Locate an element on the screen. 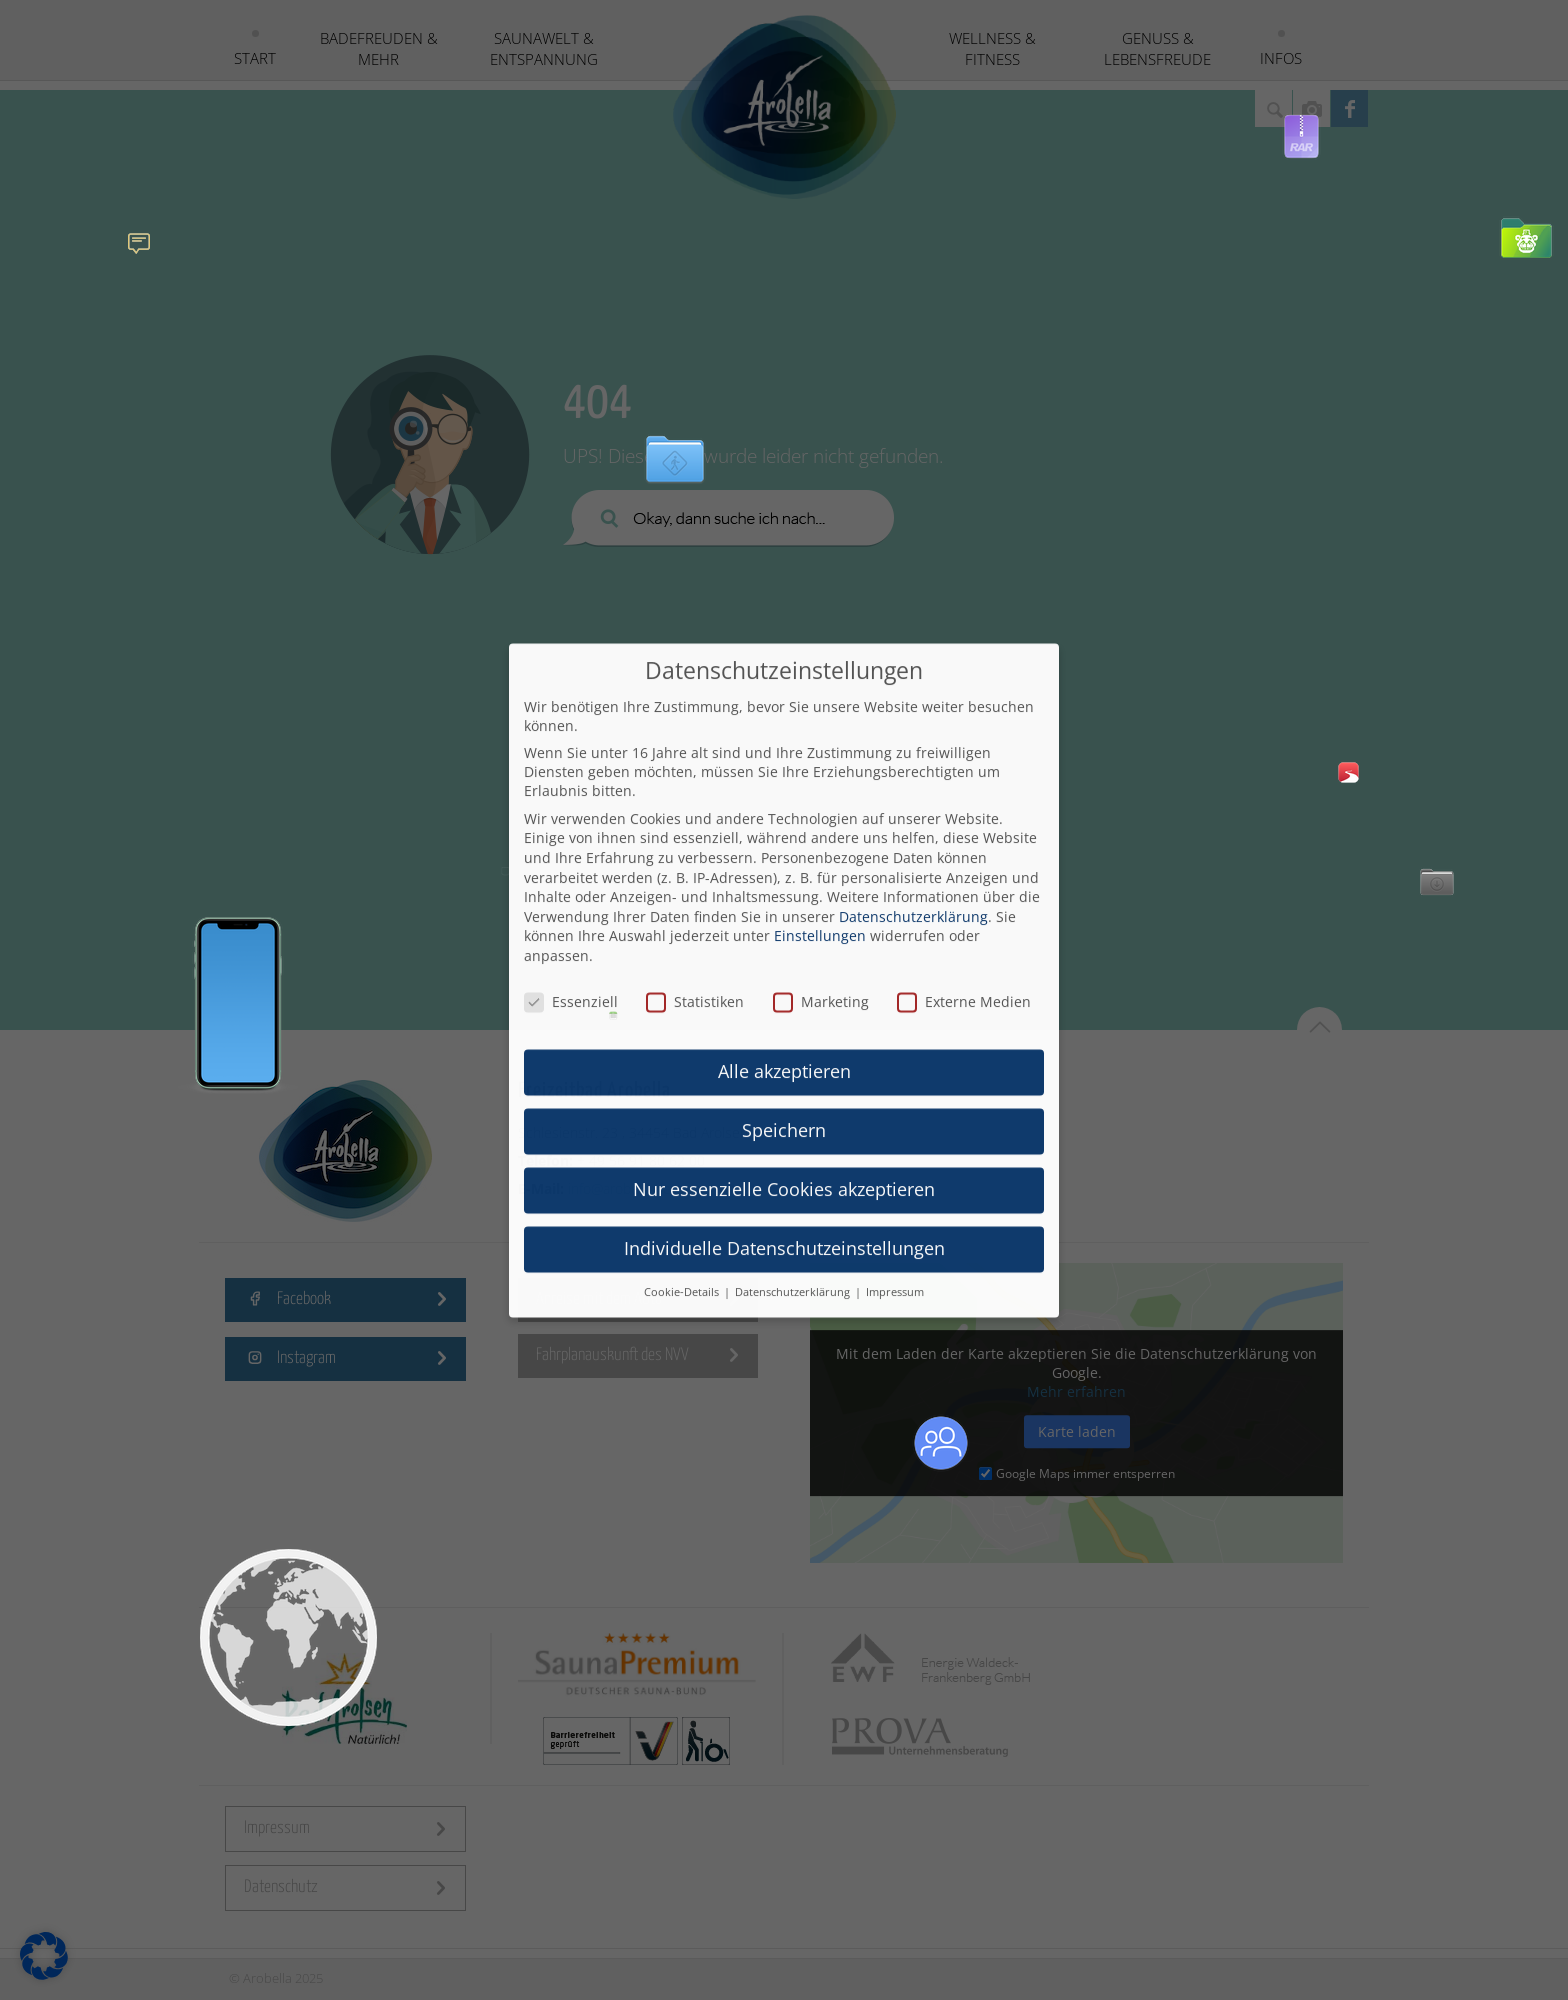 Image resolution: width=1568 pixels, height=2000 pixels. open the messaging app is located at coordinates (139, 243).